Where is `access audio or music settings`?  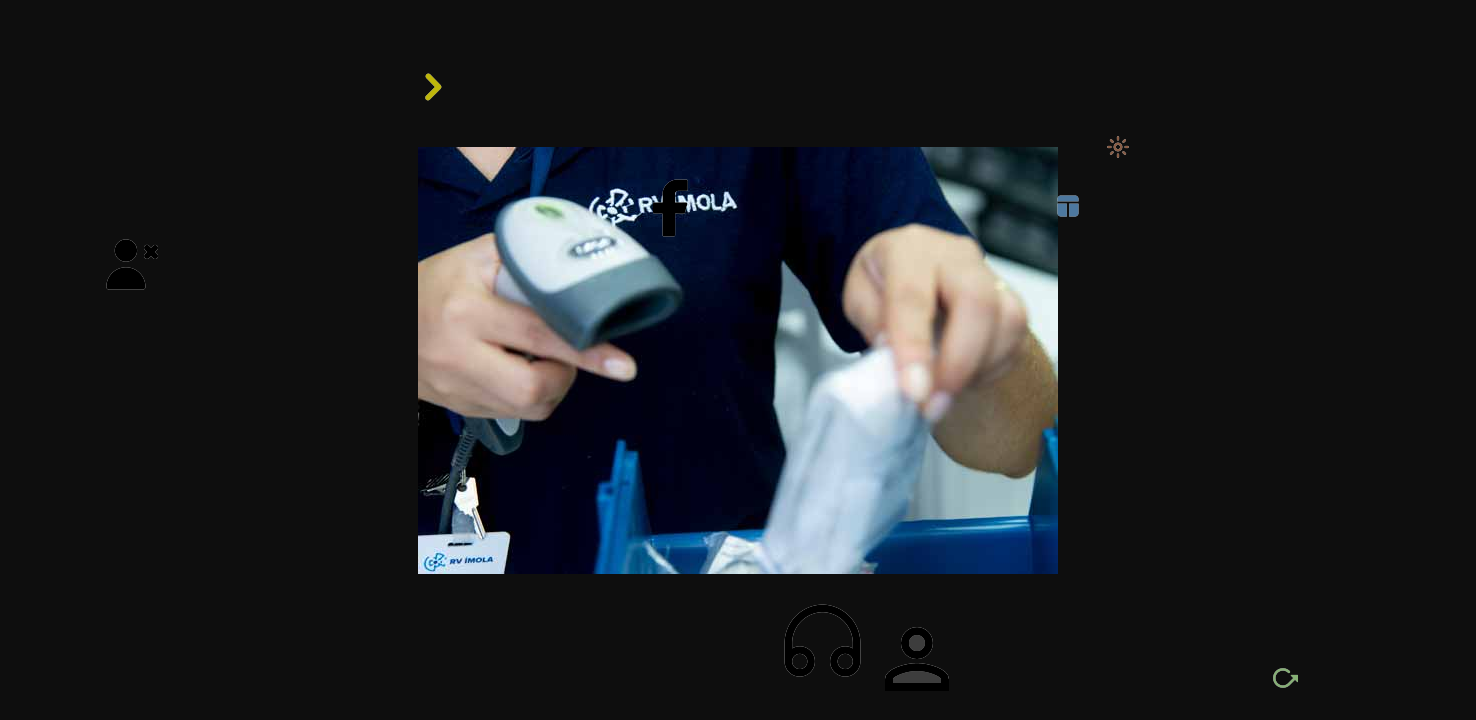 access audio or music settings is located at coordinates (822, 642).